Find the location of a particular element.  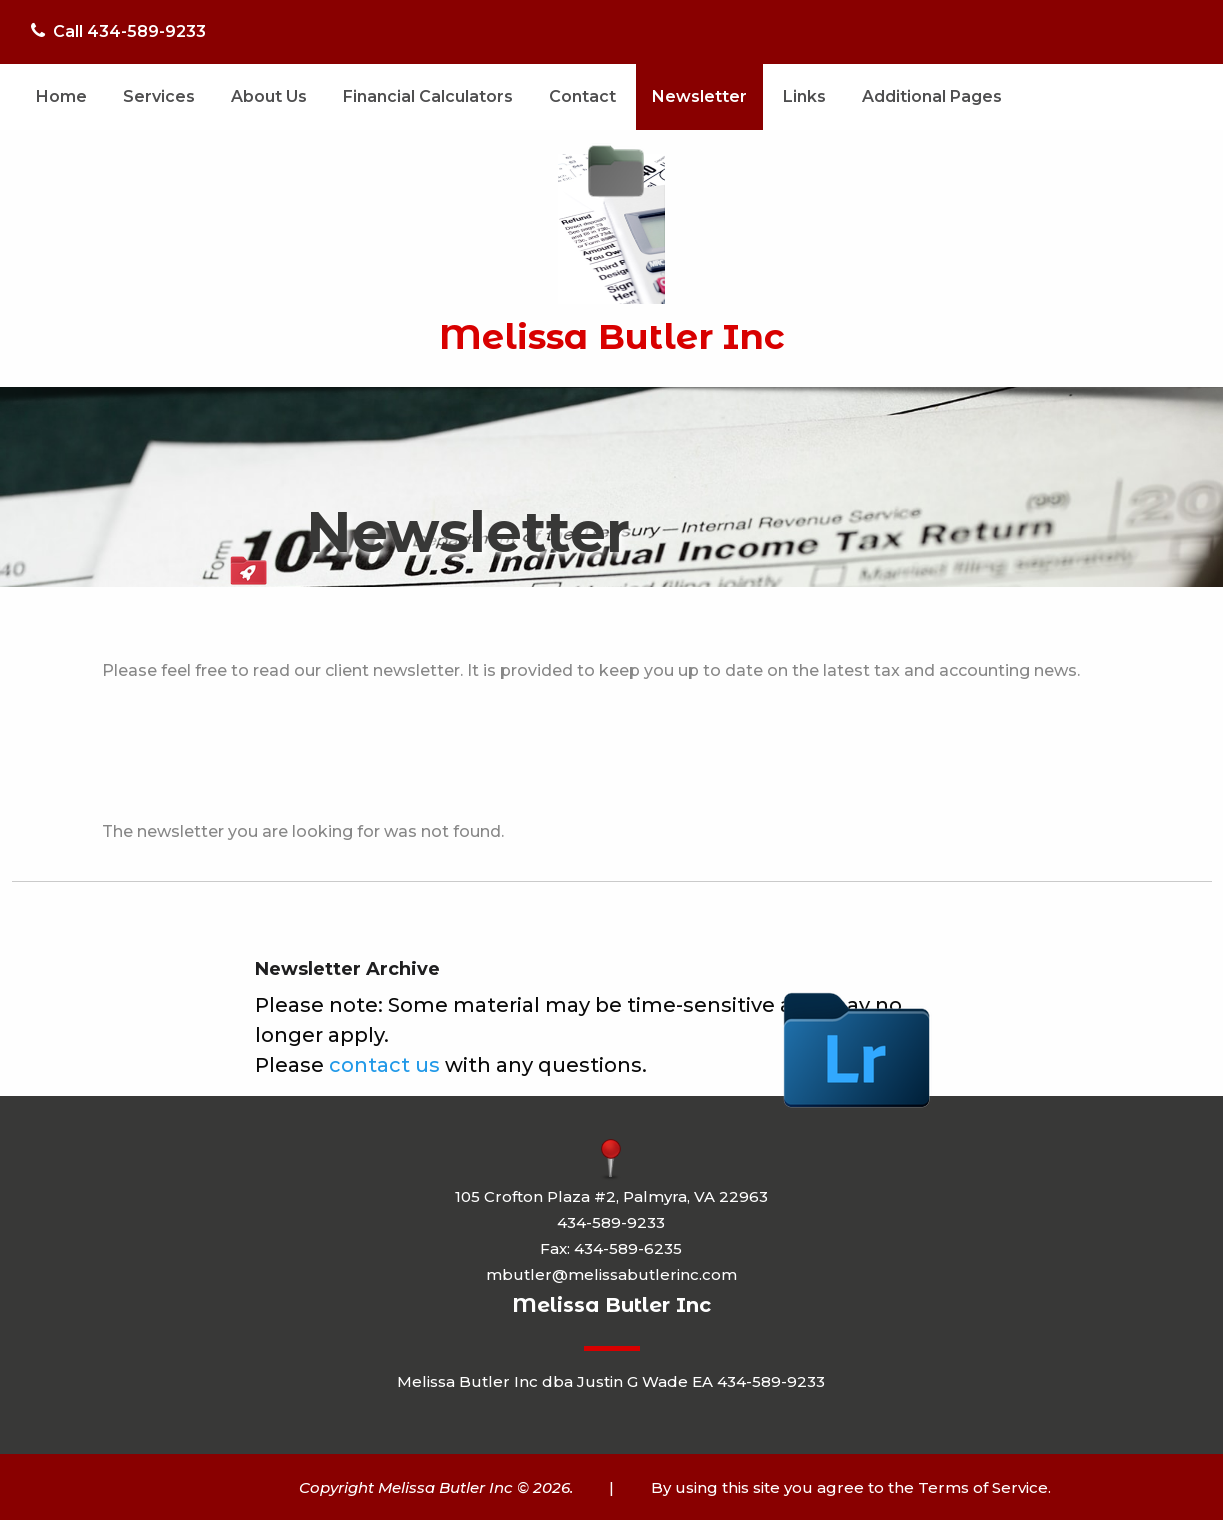

drop files here to add to folder is located at coordinates (616, 171).